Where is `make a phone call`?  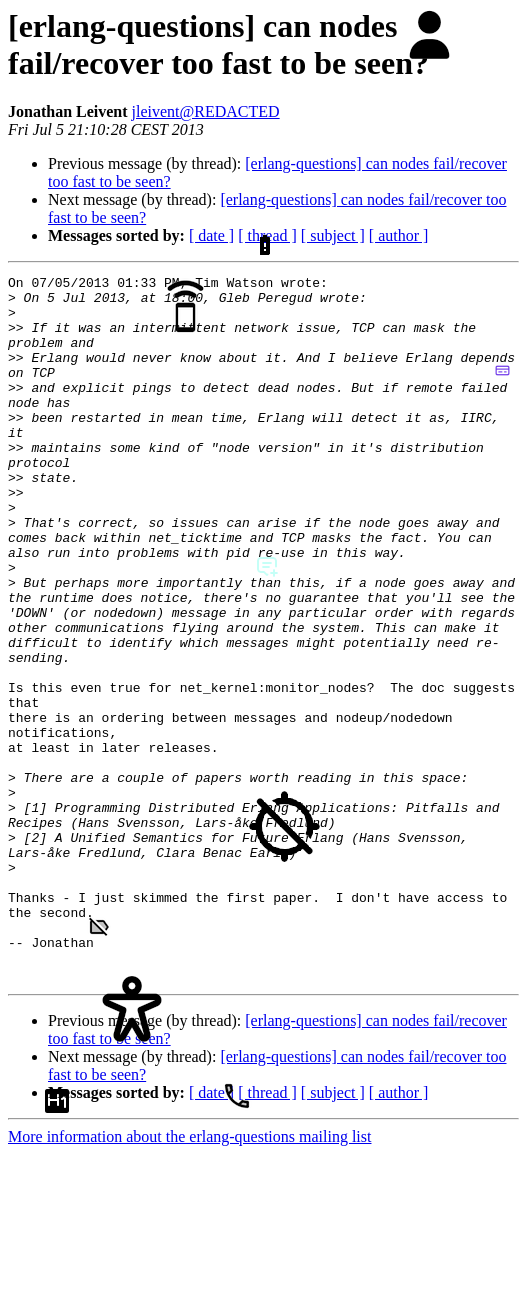
make a phone call is located at coordinates (237, 1096).